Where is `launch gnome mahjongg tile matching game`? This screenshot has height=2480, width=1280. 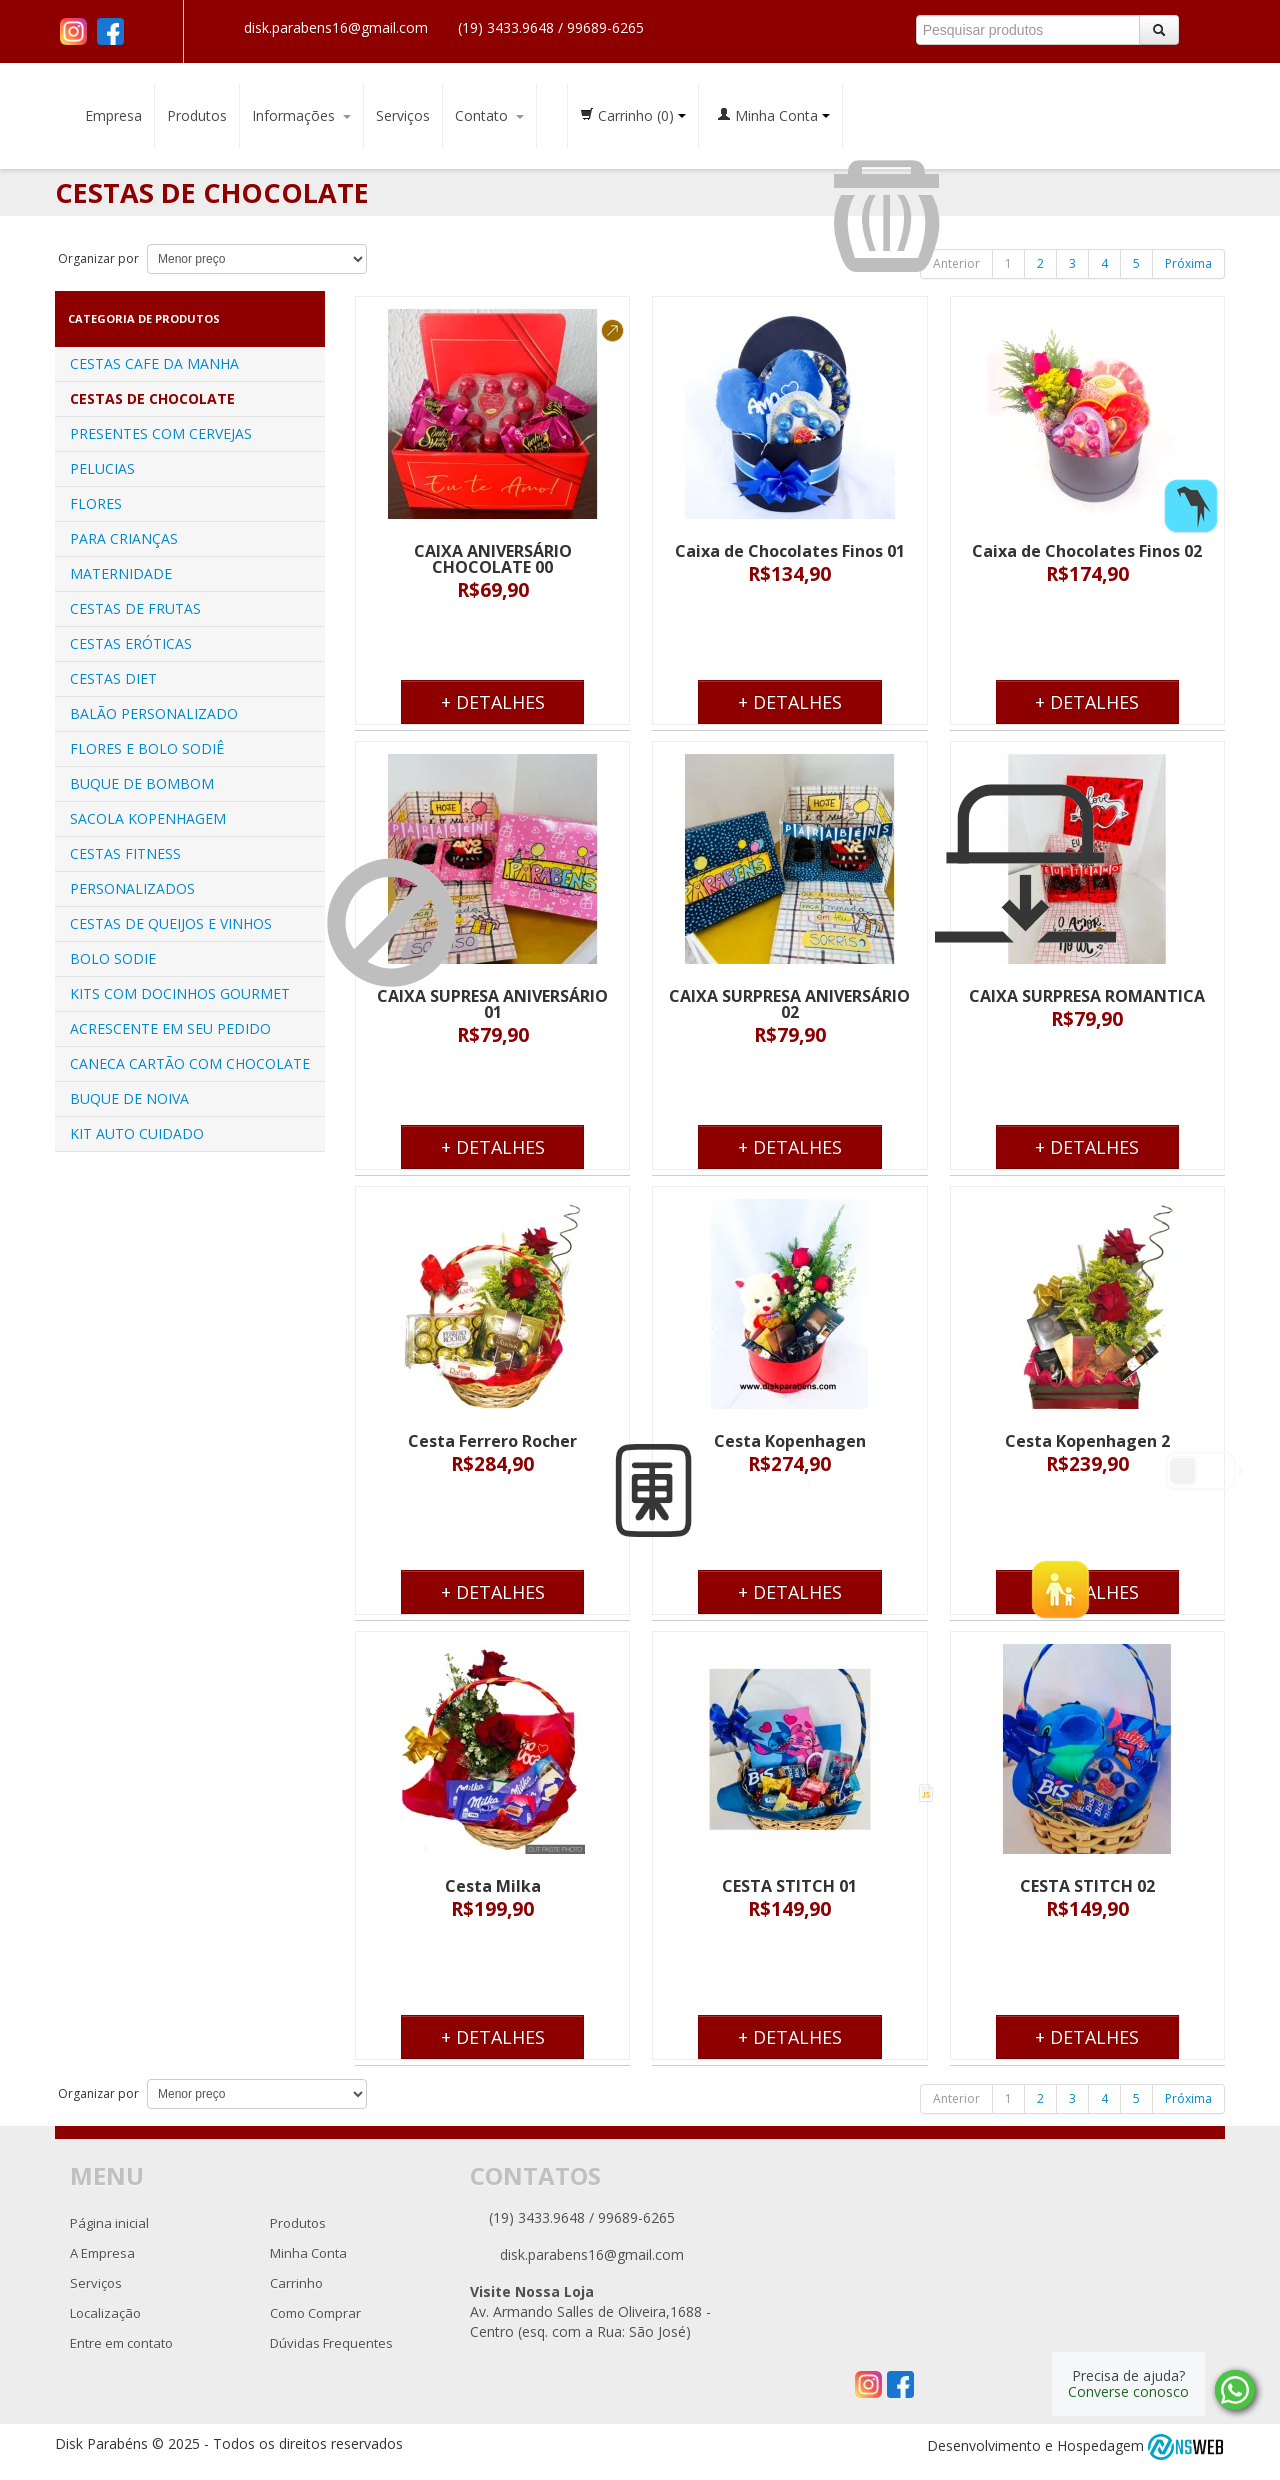
launch gnome mahjongg tile matching game is located at coordinates (656, 1490).